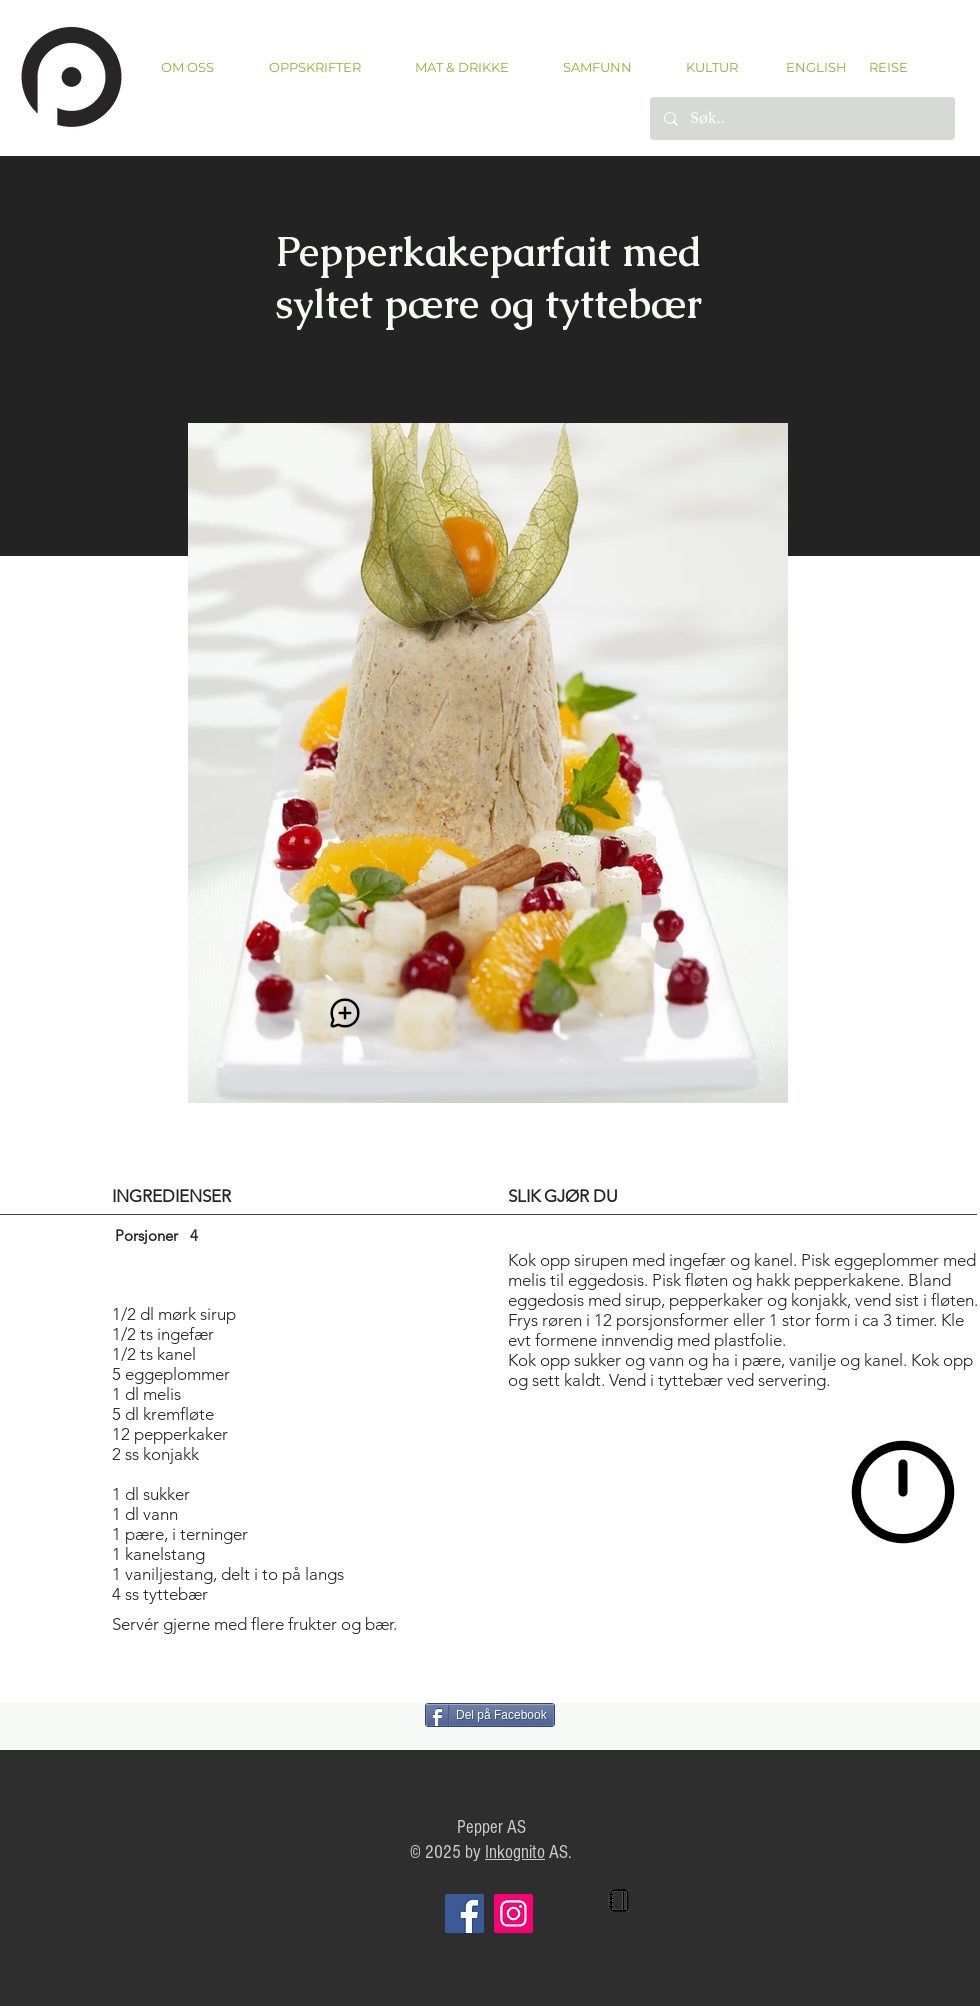 The height and width of the screenshot is (2006, 980). What do you see at coordinates (903, 1492) in the screenshot?
I see `indicates 12 o'clock or noon/midnight time` at bounding box center [903, 1492].